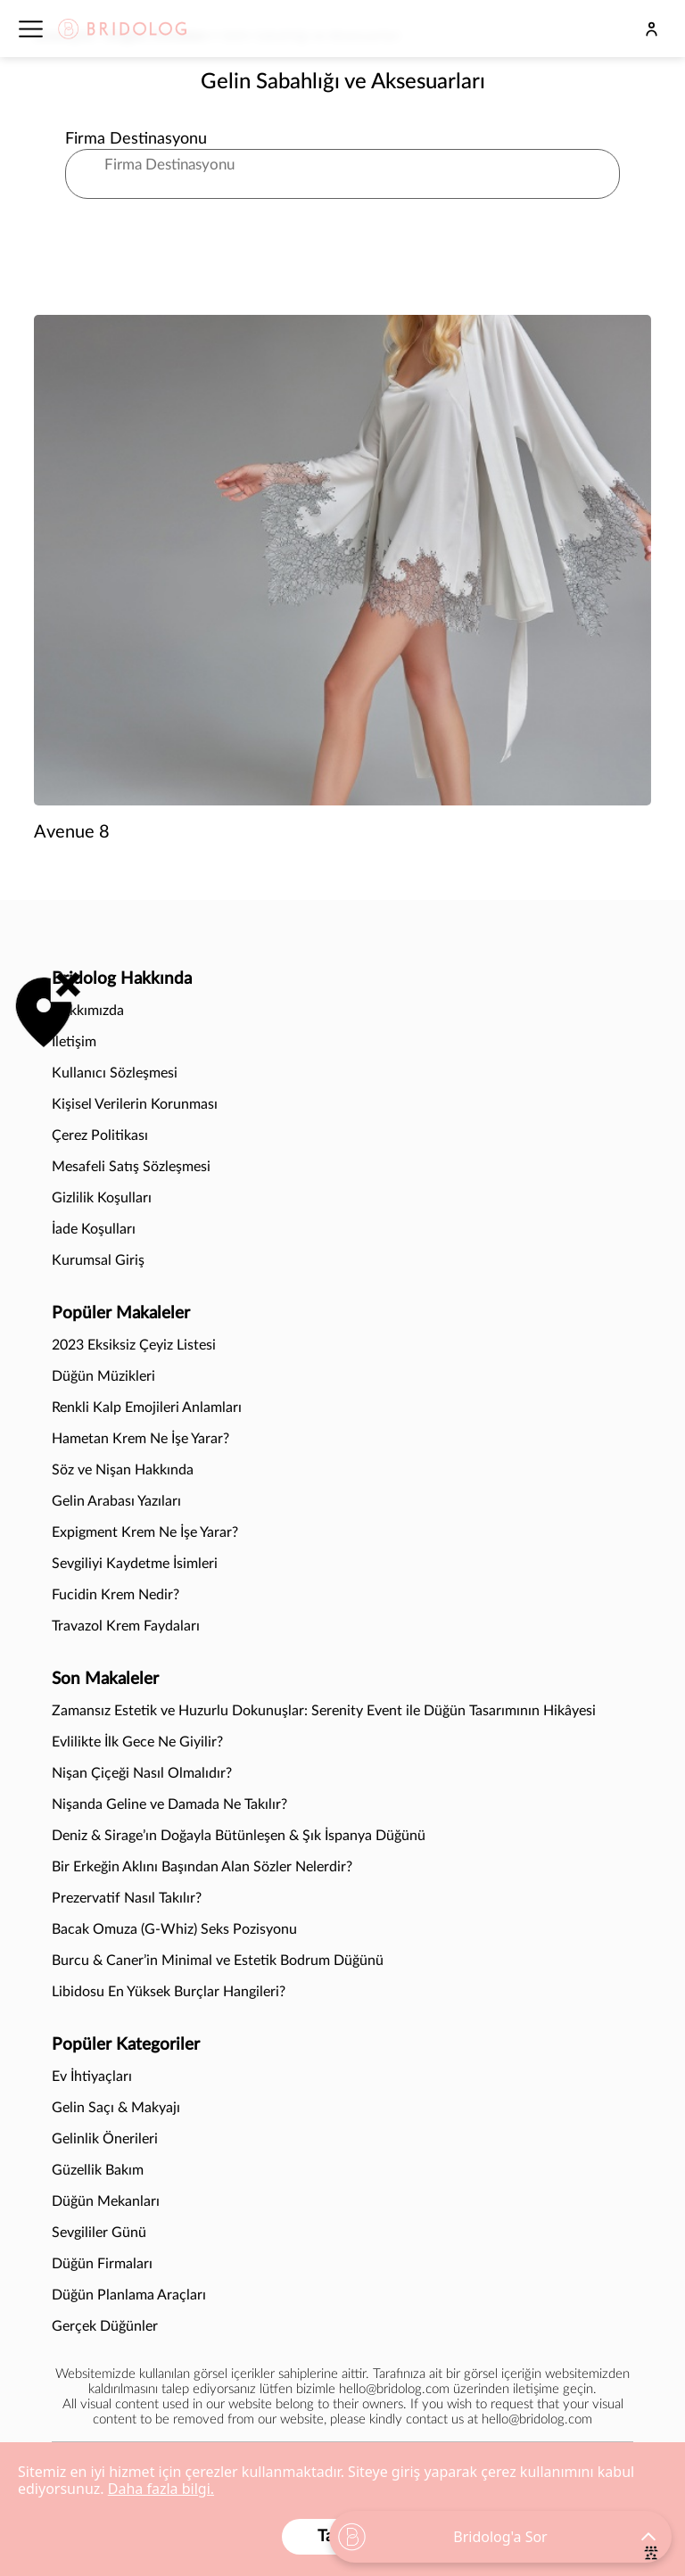 The image size is (685, 2576). I want to click on remove a saved location pin, so click(44, 1009).